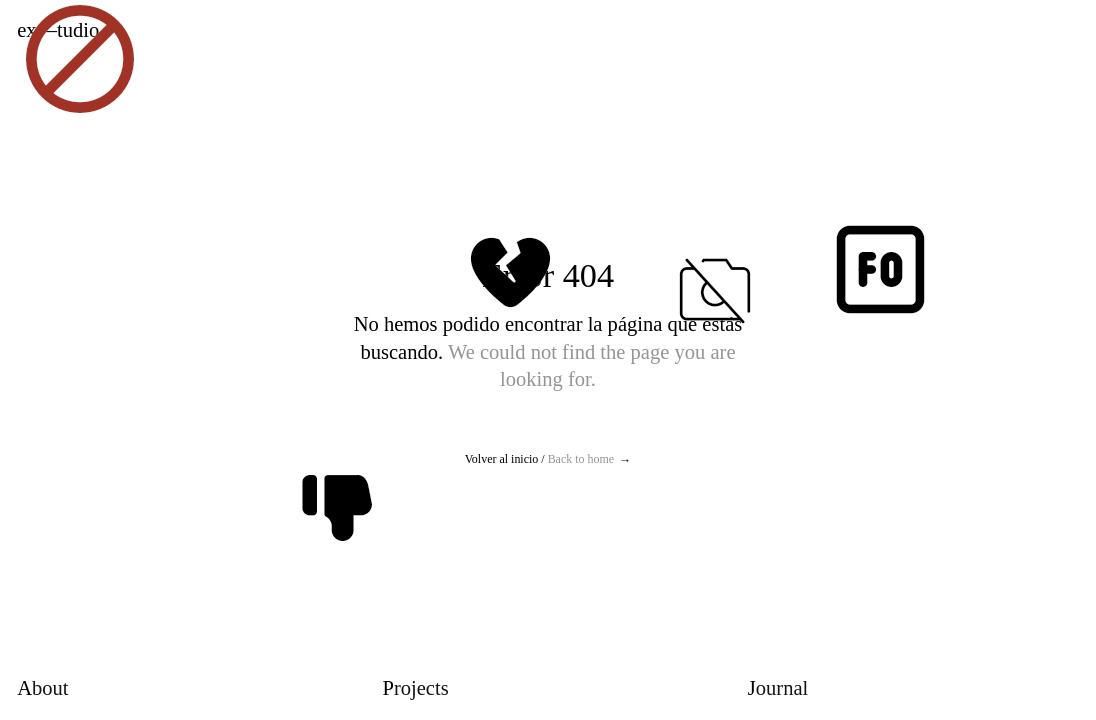 This screenshot has height=720, width=1096. What do you see at coordinates (339, 508) in the screenshot?
I see `dislike or downvote content` at bounding box center [339, 508].